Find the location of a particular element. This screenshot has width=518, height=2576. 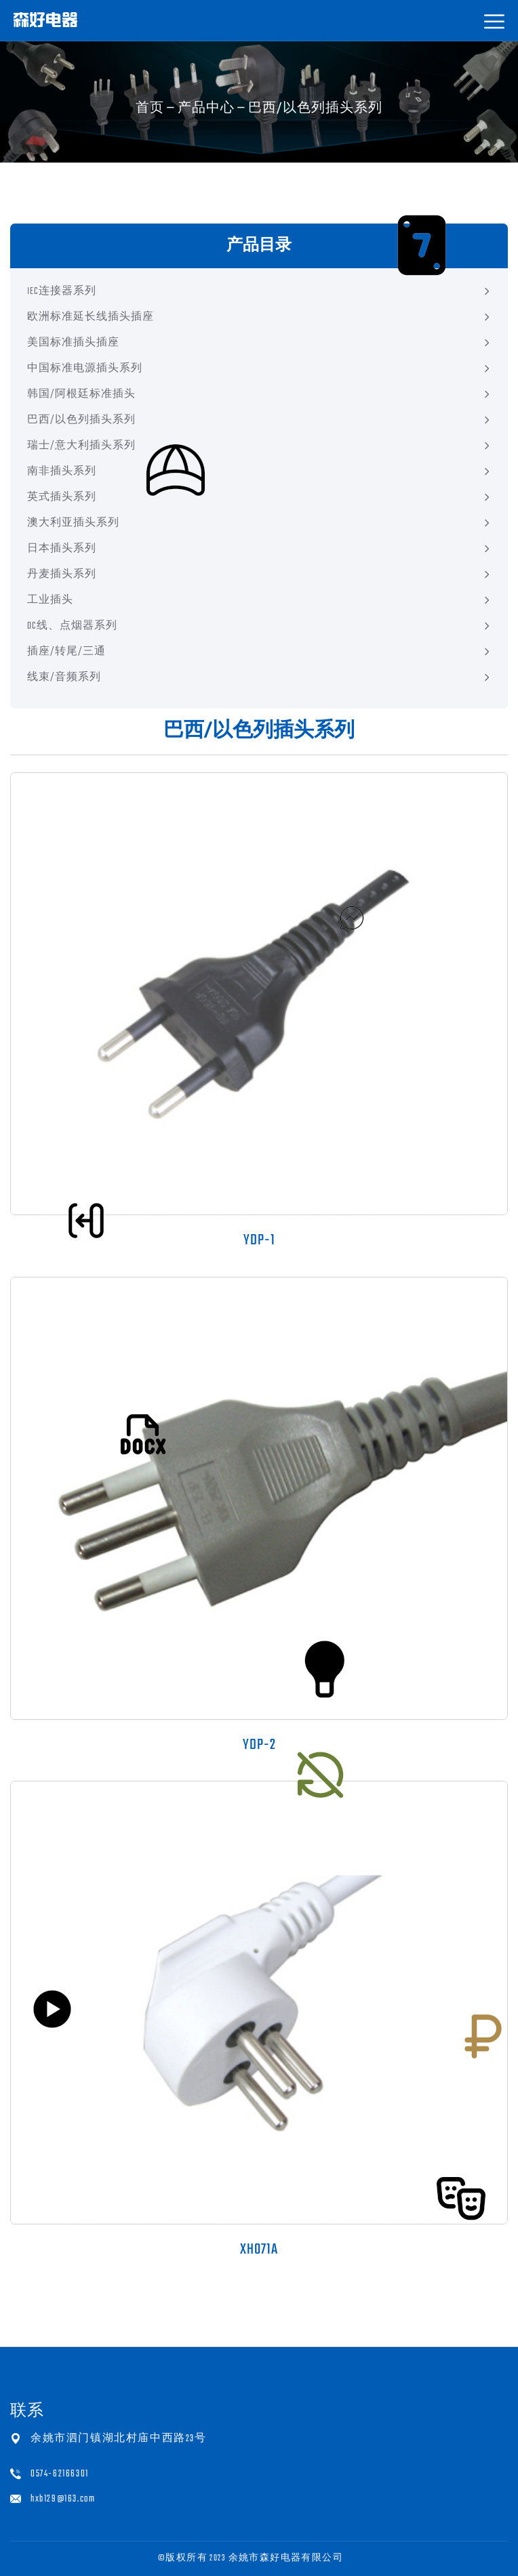

indicates russian ruble currency is located at coordinates (483, 2036).